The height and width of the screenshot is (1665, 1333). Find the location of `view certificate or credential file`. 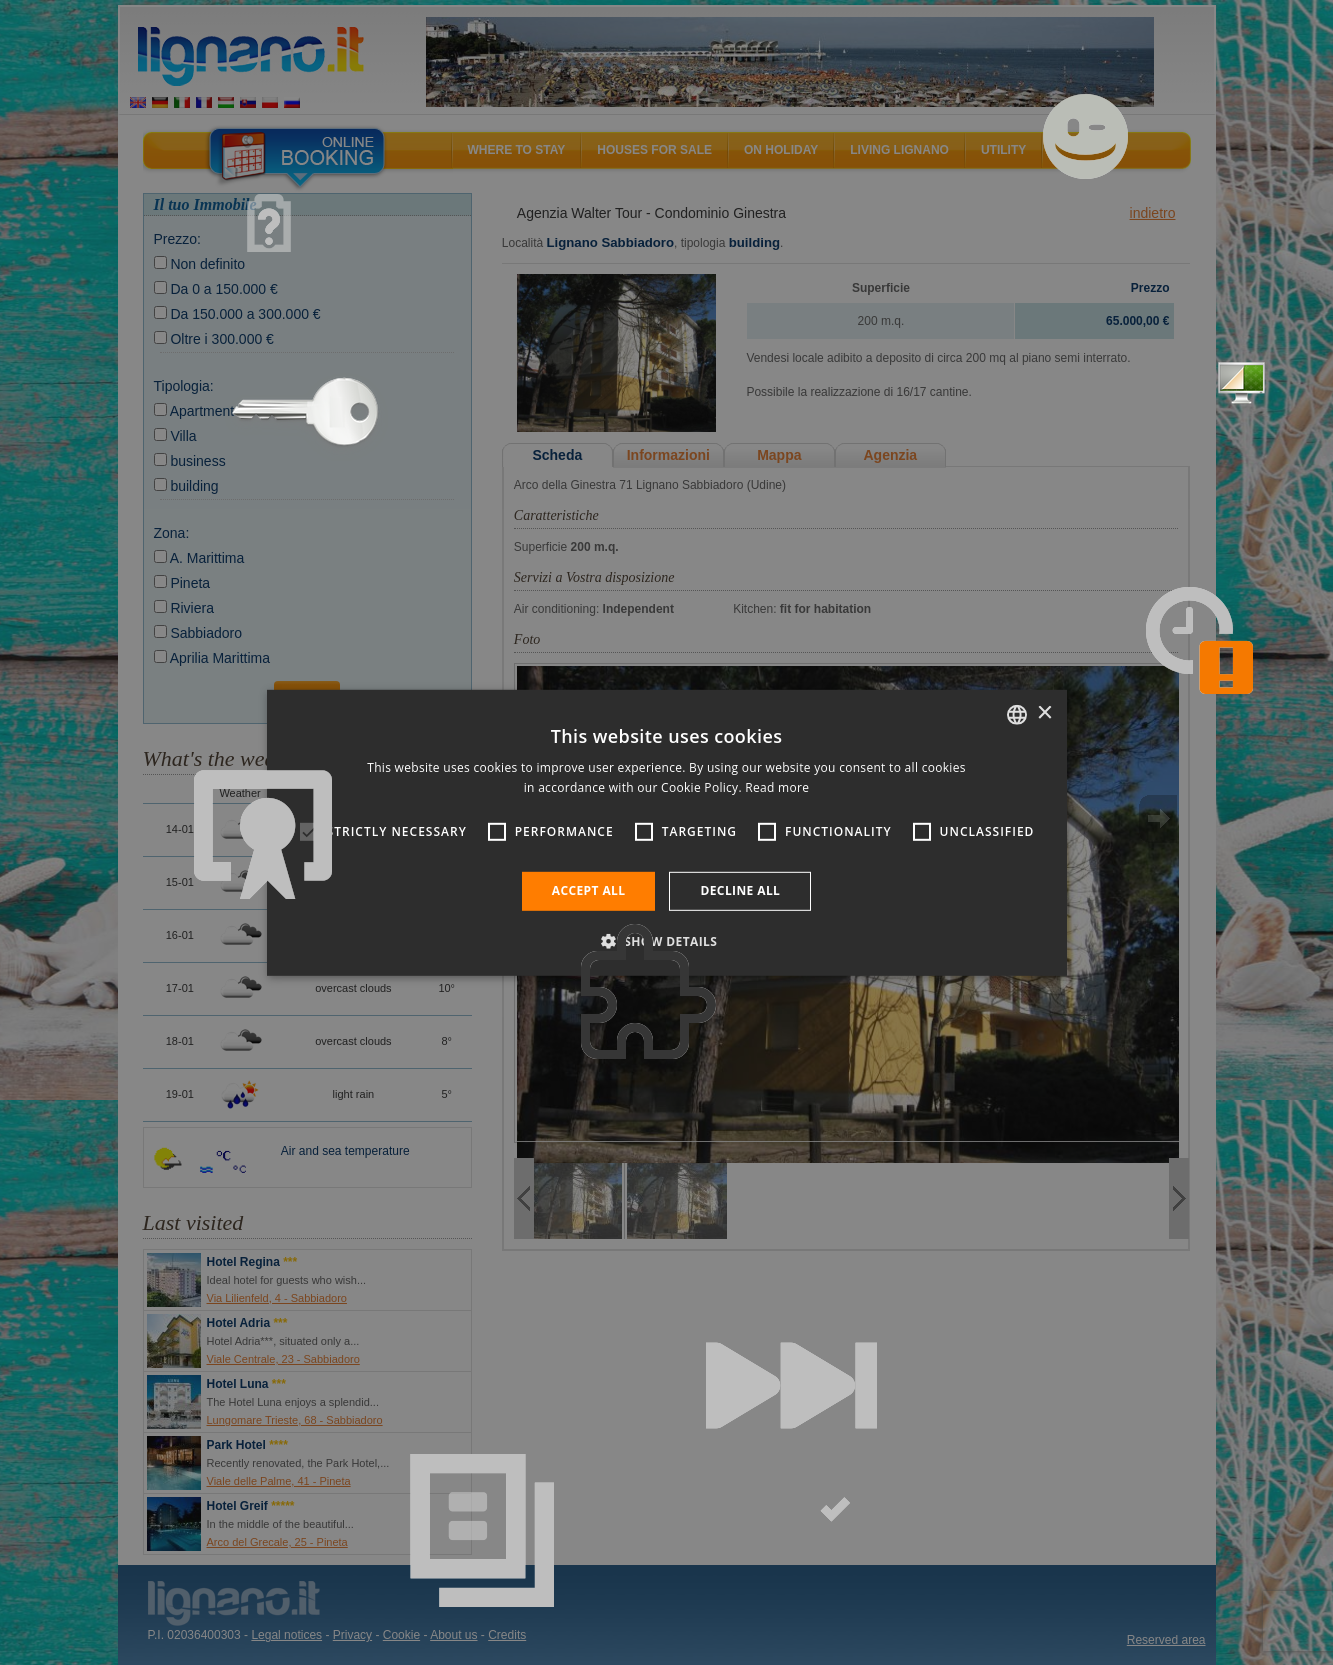

view certificate or credential file is located at coordinates (258, 825).